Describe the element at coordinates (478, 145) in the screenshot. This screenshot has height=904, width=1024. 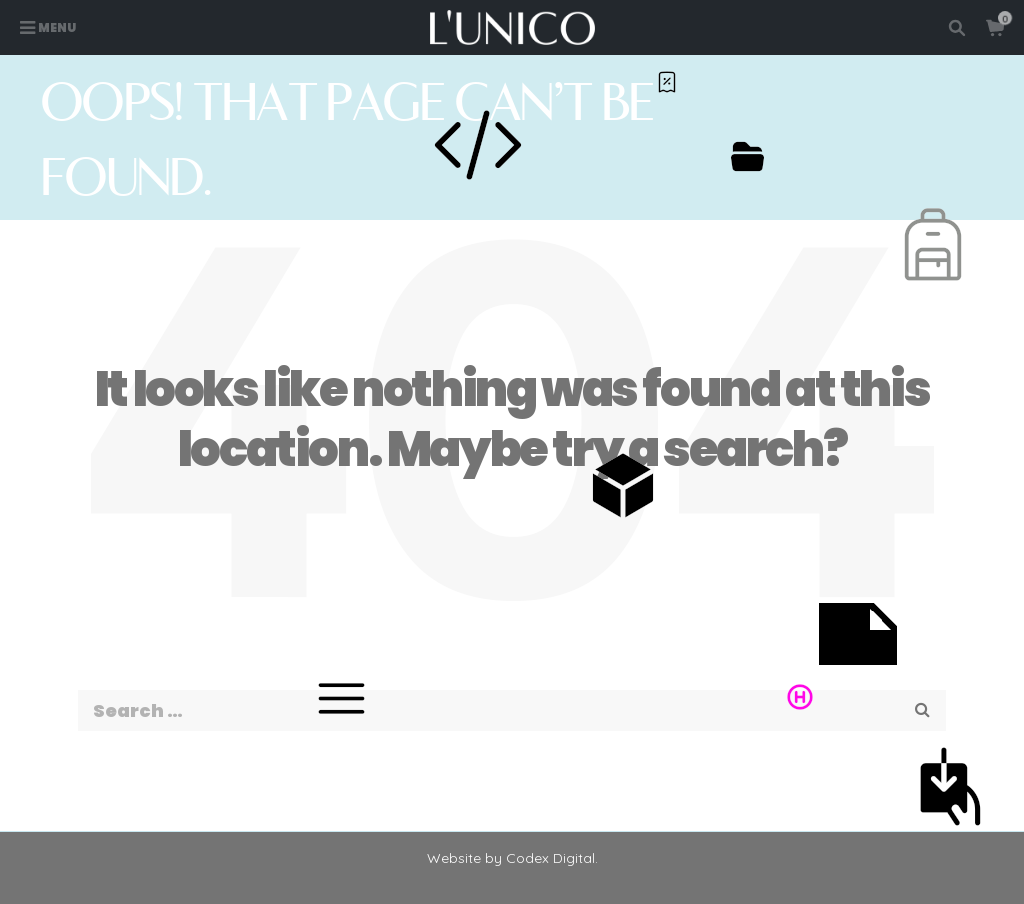
I see `view or edit source code` at that location.